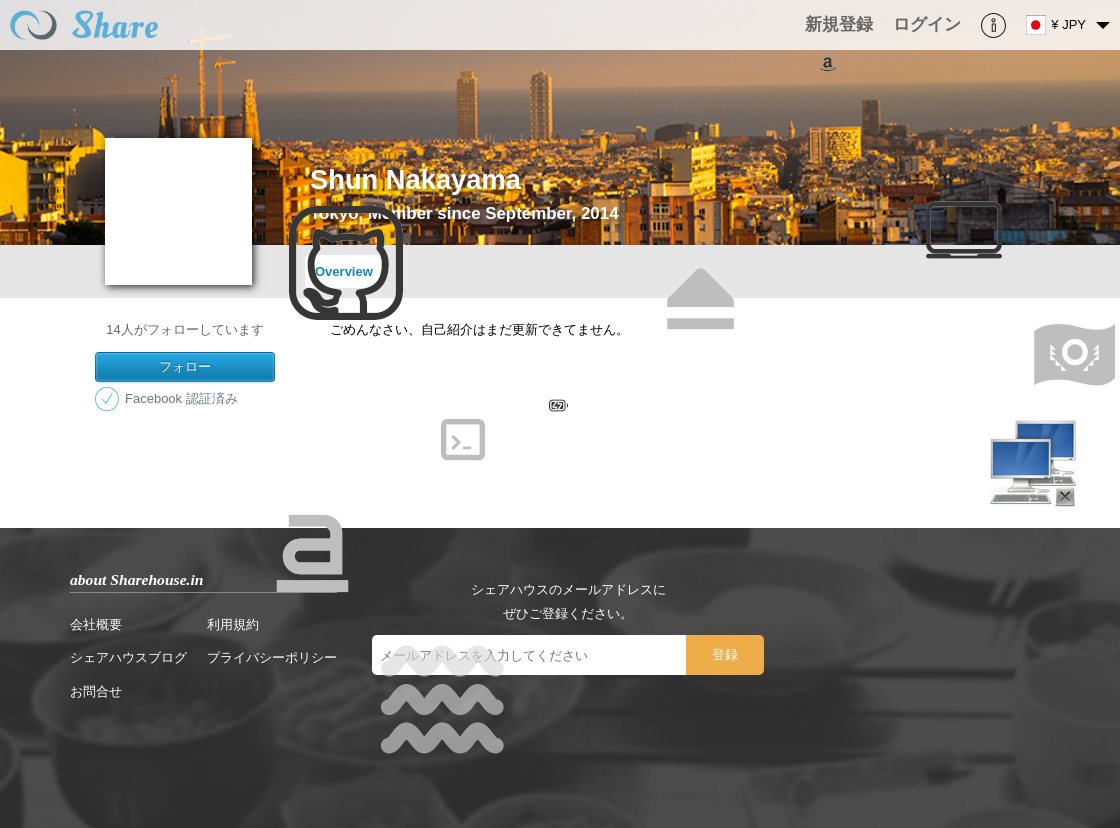 The height and width of the screenshot is (828, 1120). Describe the element at coordinates (964, 230) in the screenshot. I see `indicates laptop or portable computer device` at that location.